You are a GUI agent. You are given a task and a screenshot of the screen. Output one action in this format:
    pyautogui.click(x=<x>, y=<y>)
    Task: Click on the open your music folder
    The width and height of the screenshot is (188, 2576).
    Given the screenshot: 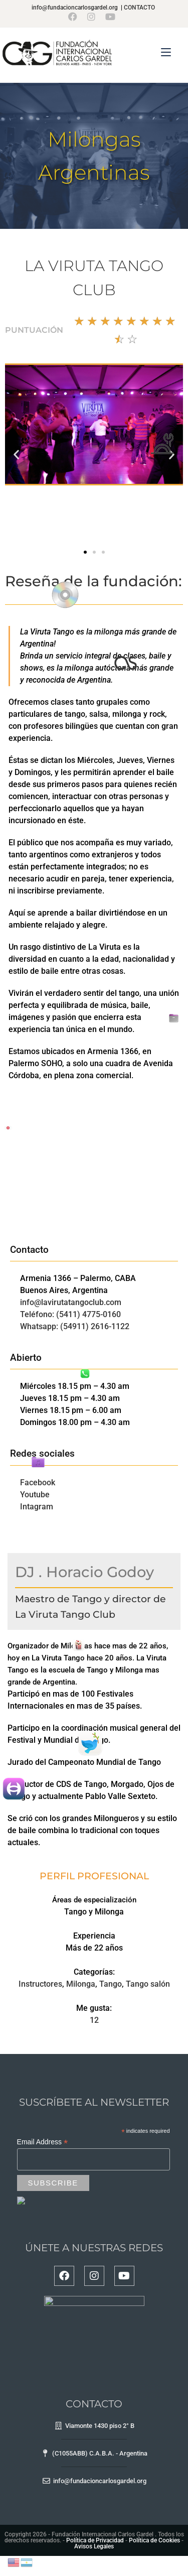 What is the action you would take?
    pyautogui.click(x=38, y=1462)
    